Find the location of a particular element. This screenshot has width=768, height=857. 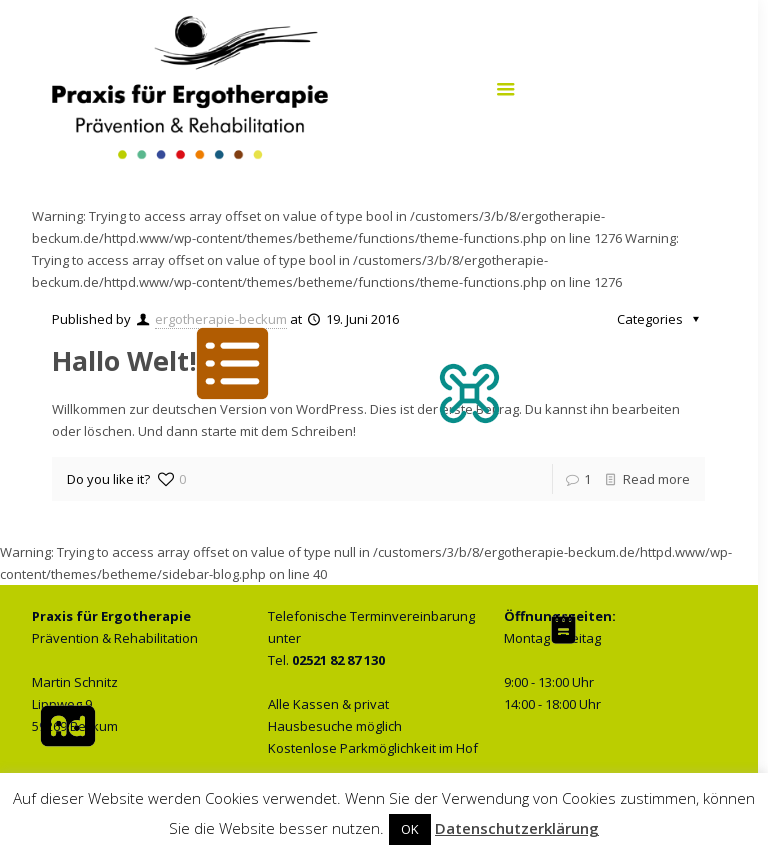

indicates sponsored or advertisement content is located at coordinates (68, 726).